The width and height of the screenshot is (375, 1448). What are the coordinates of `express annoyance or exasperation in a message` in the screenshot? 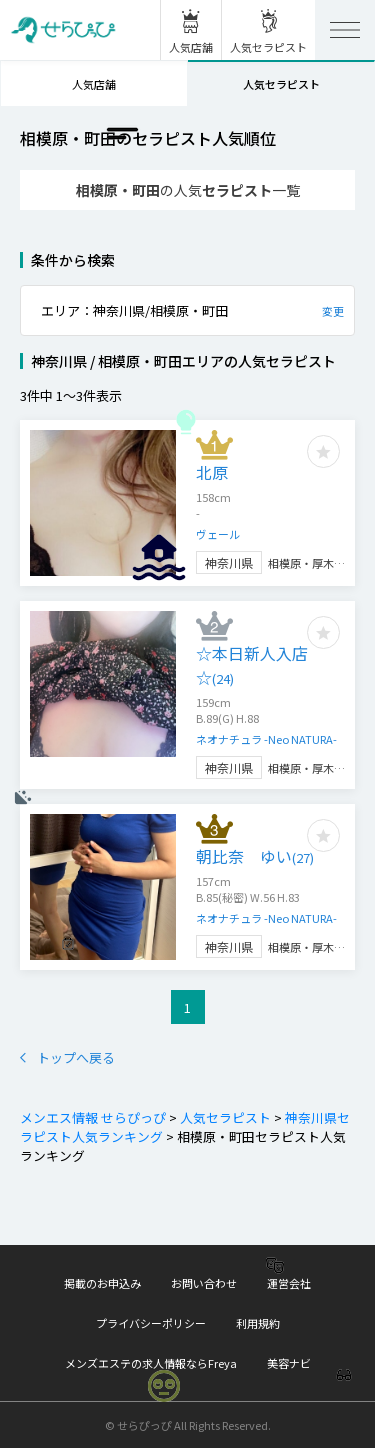 It's located at (164, 1386).